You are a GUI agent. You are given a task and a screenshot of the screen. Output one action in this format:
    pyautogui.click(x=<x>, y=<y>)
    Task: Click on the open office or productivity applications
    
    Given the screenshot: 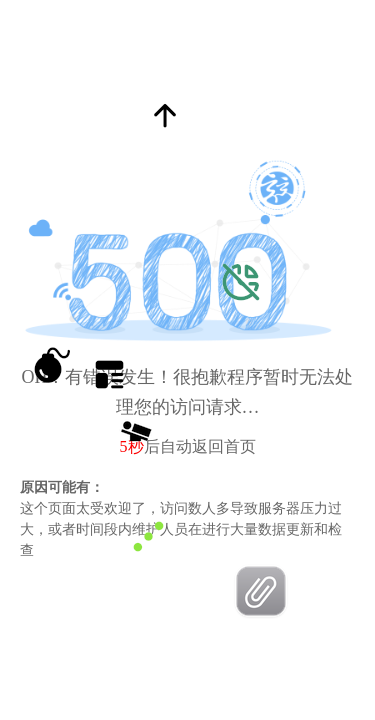 What is the action you would take?
    pyautogui.click(x=261, y=591)
    